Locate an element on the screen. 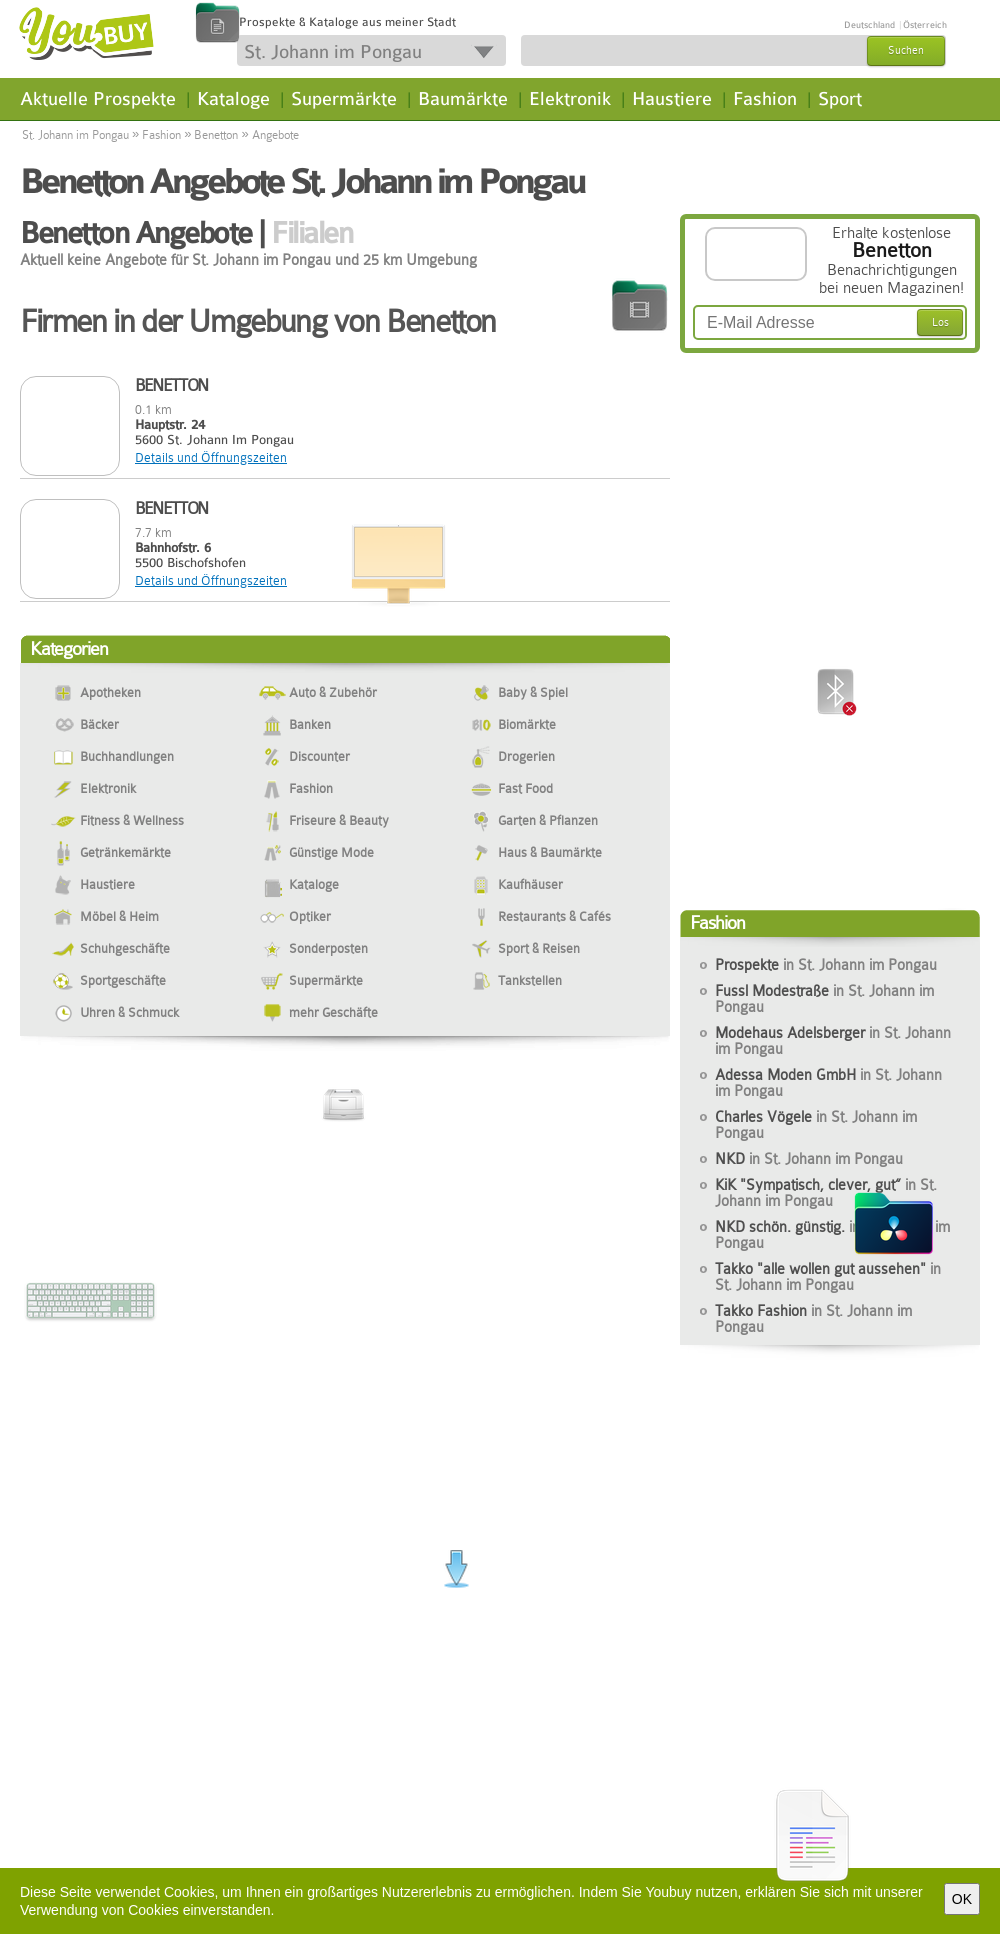 This screenshot has width=1000, height=1934. open davinci resolve project files folder is located at coordinates (893, 1225).